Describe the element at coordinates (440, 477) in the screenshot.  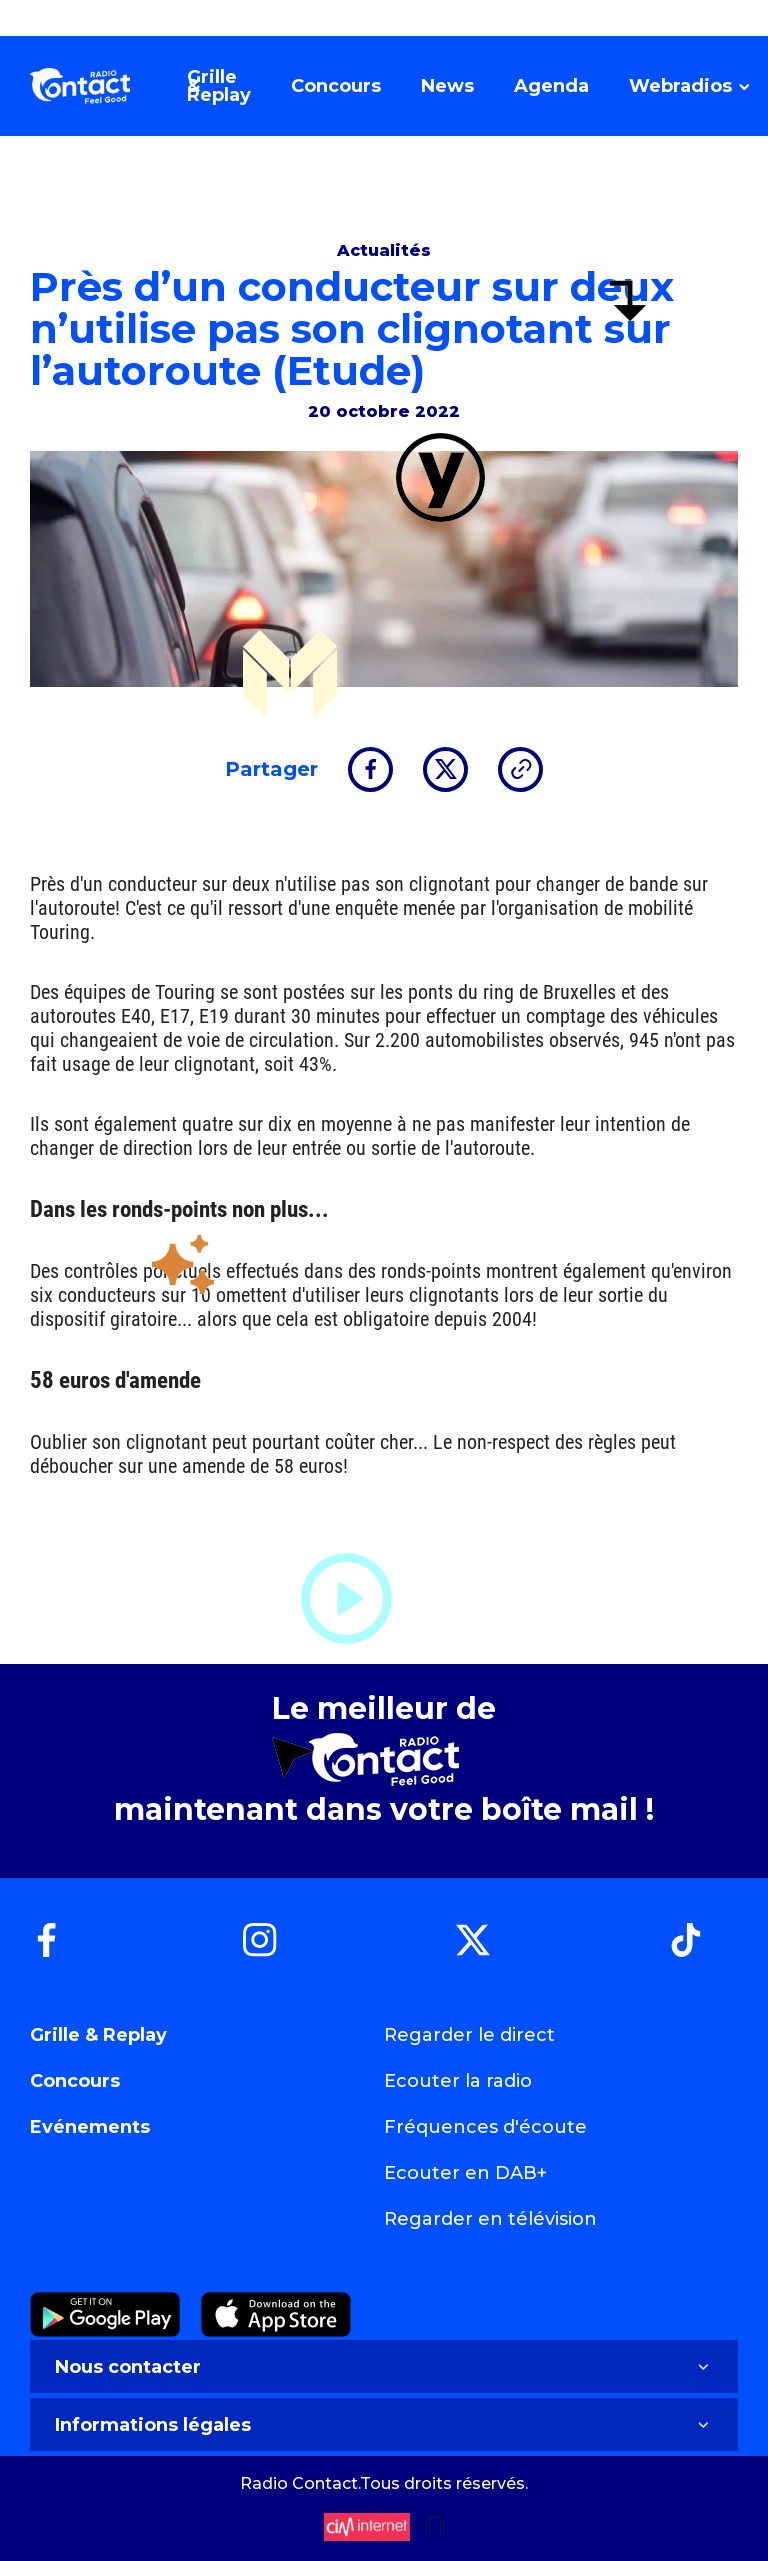
I see `yubico security key branding` at that location.